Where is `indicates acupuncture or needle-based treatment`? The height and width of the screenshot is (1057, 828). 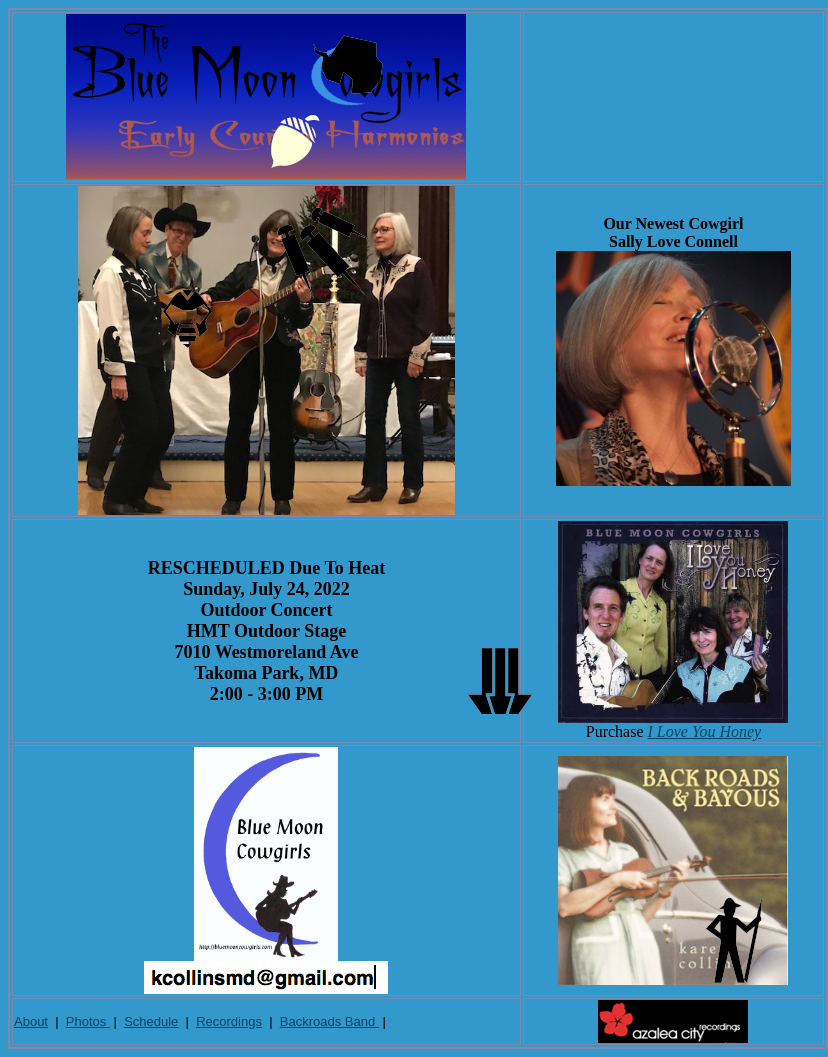
indicates acupuncture or needle-based treatment is located at coordinates (324, 253).